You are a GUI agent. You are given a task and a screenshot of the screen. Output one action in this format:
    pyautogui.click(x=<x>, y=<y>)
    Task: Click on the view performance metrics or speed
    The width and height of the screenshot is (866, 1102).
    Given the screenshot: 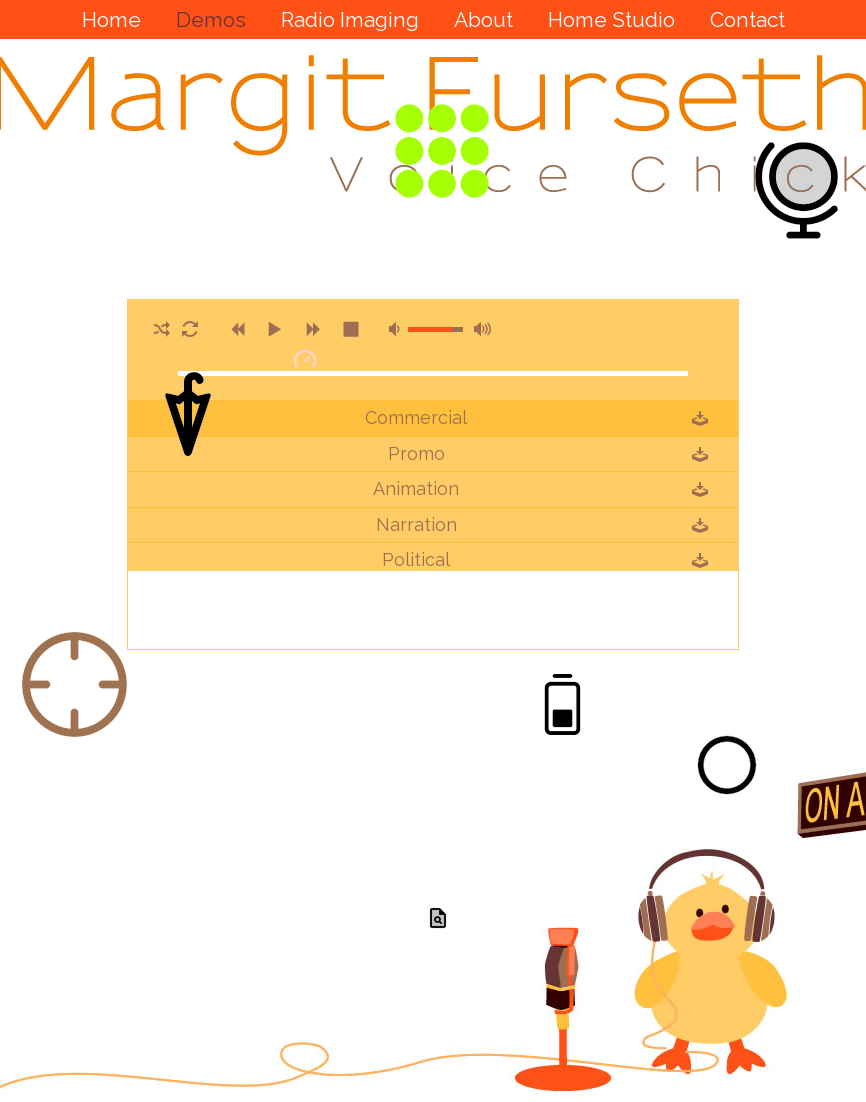 What is the action you would take?
    pyautogui.click(x=305, y=359)
    